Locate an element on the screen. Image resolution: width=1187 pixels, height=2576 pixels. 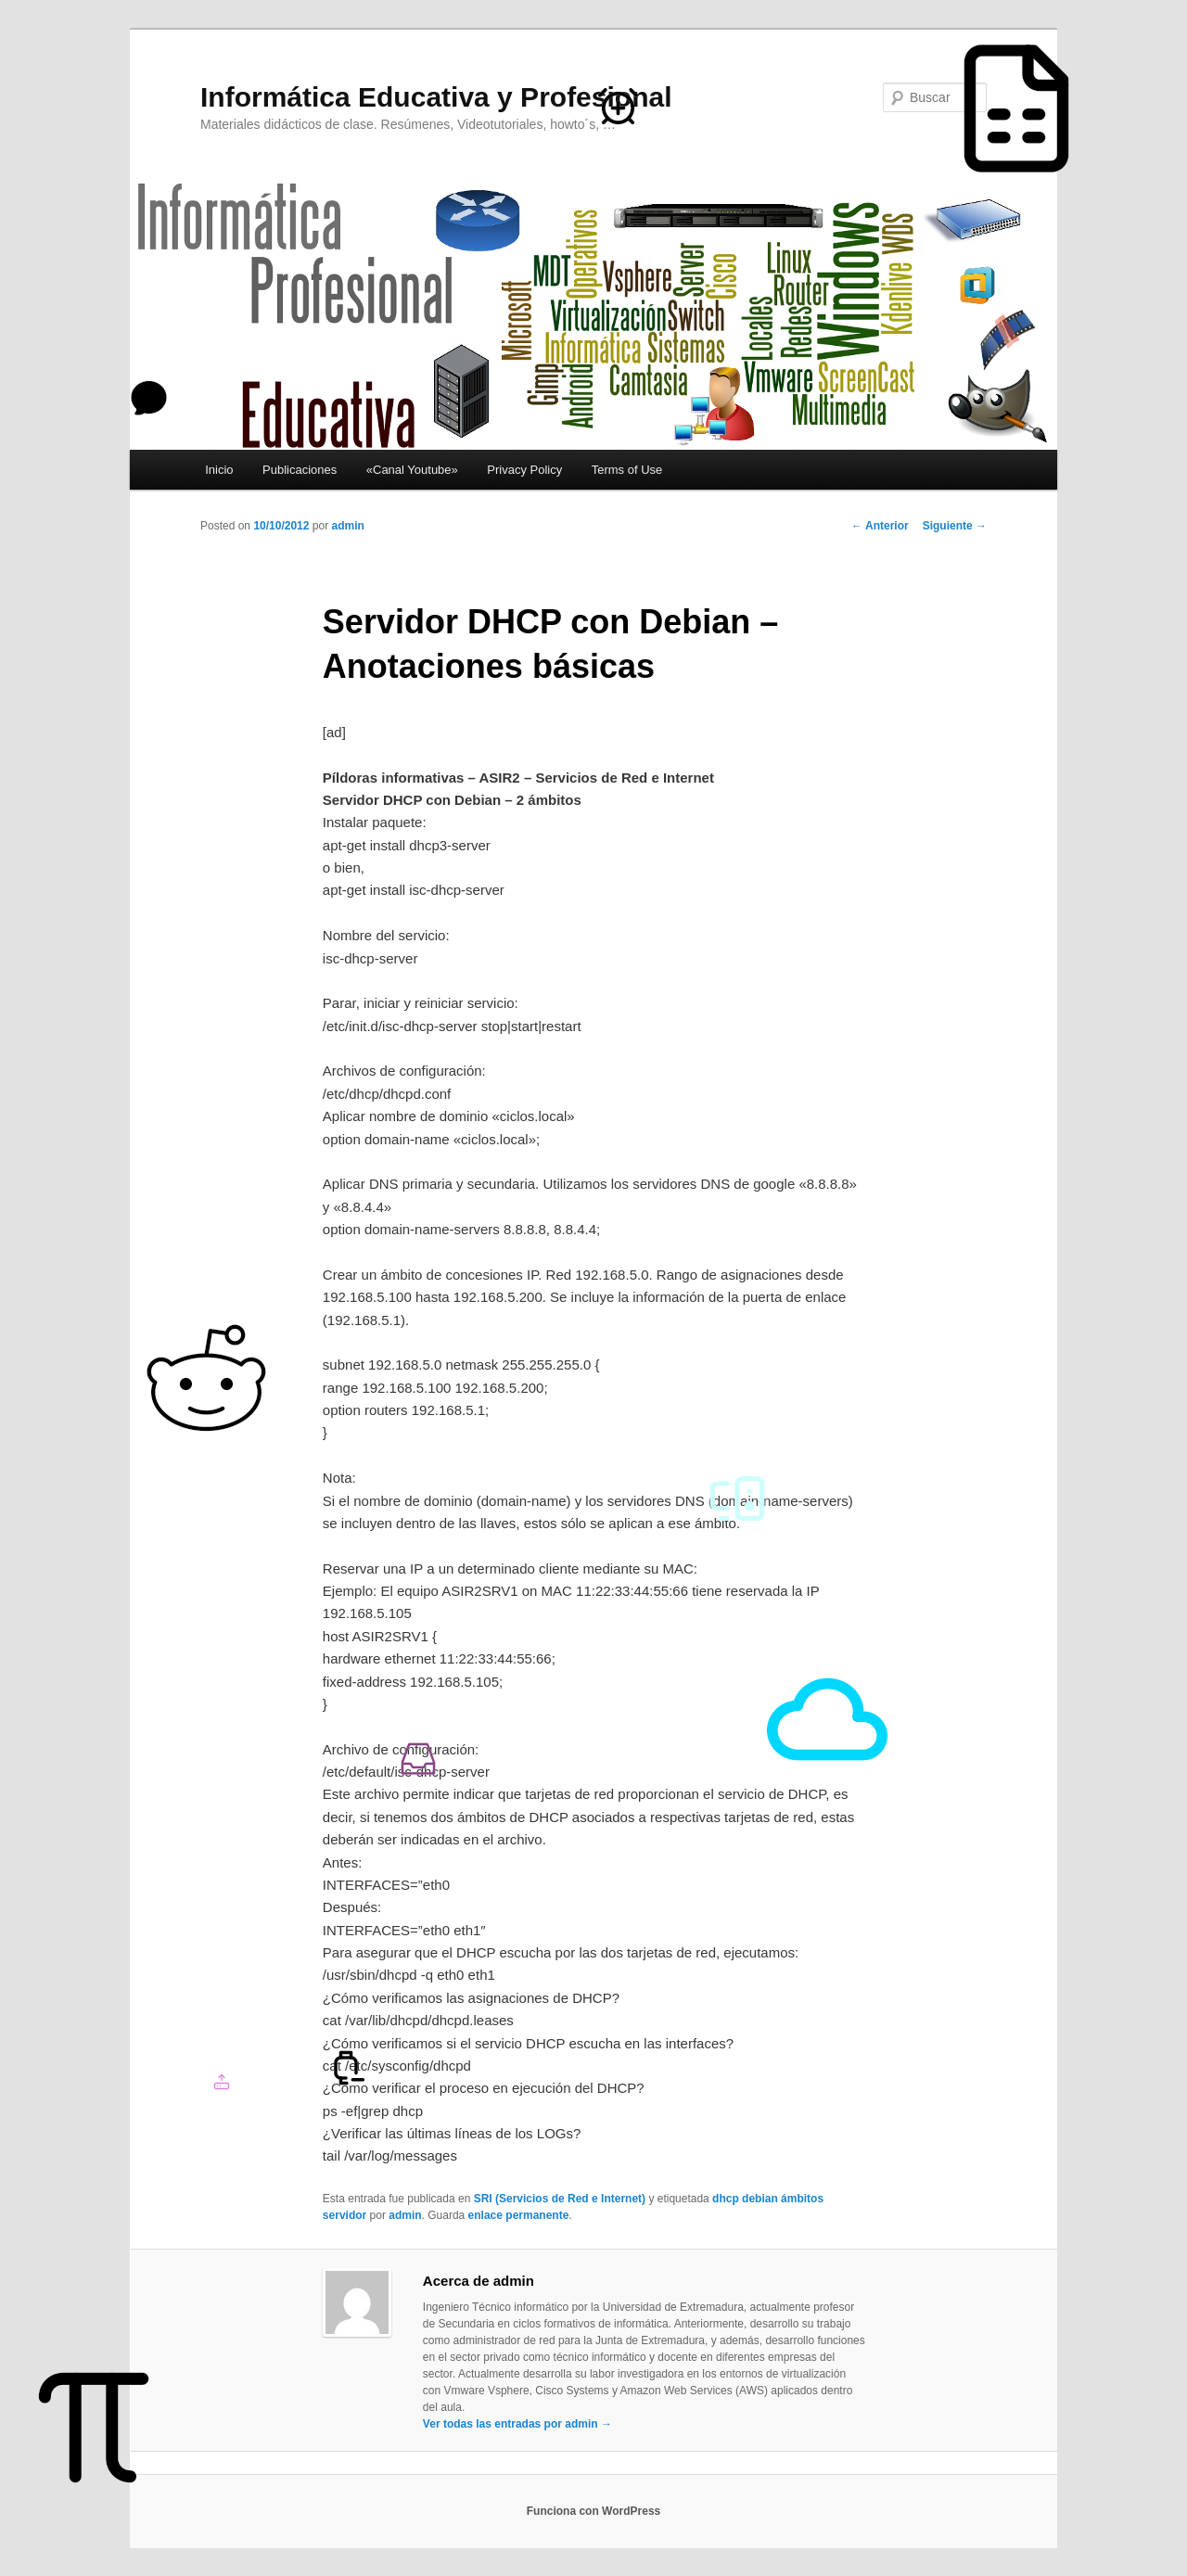
add a new alarm is located at coordinates (618, 106).